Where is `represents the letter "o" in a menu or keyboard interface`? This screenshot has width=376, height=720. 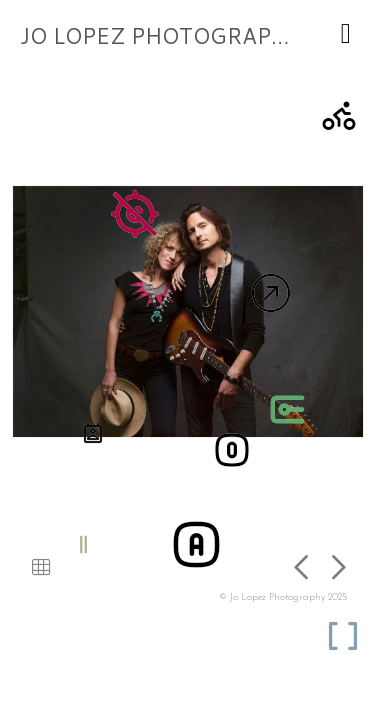
represents the letter "o" in a menu or keyboard interface is located at coordinates (232, 450).